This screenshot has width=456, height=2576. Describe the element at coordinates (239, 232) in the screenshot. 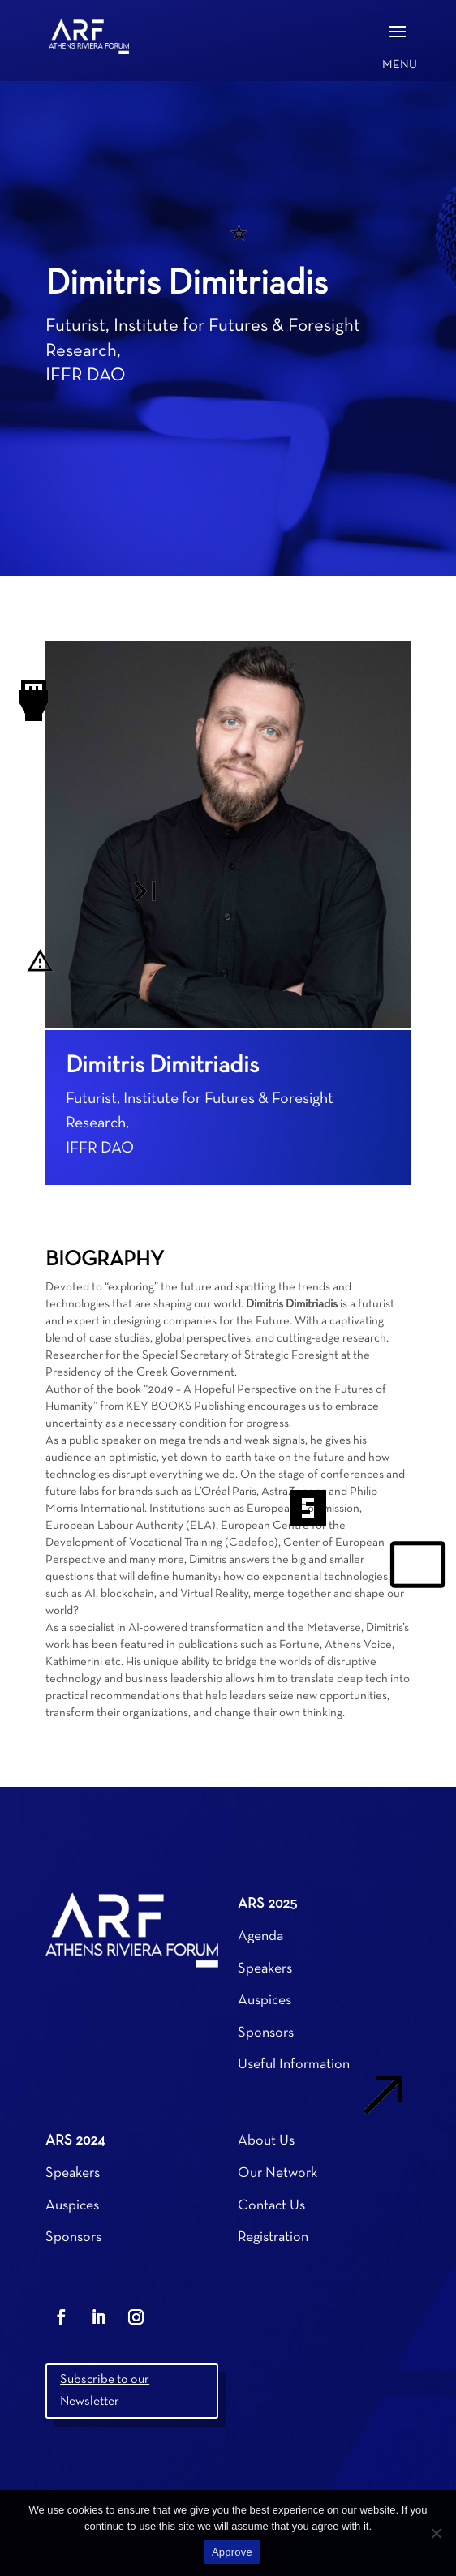

I see `rate or review an item` at that location.